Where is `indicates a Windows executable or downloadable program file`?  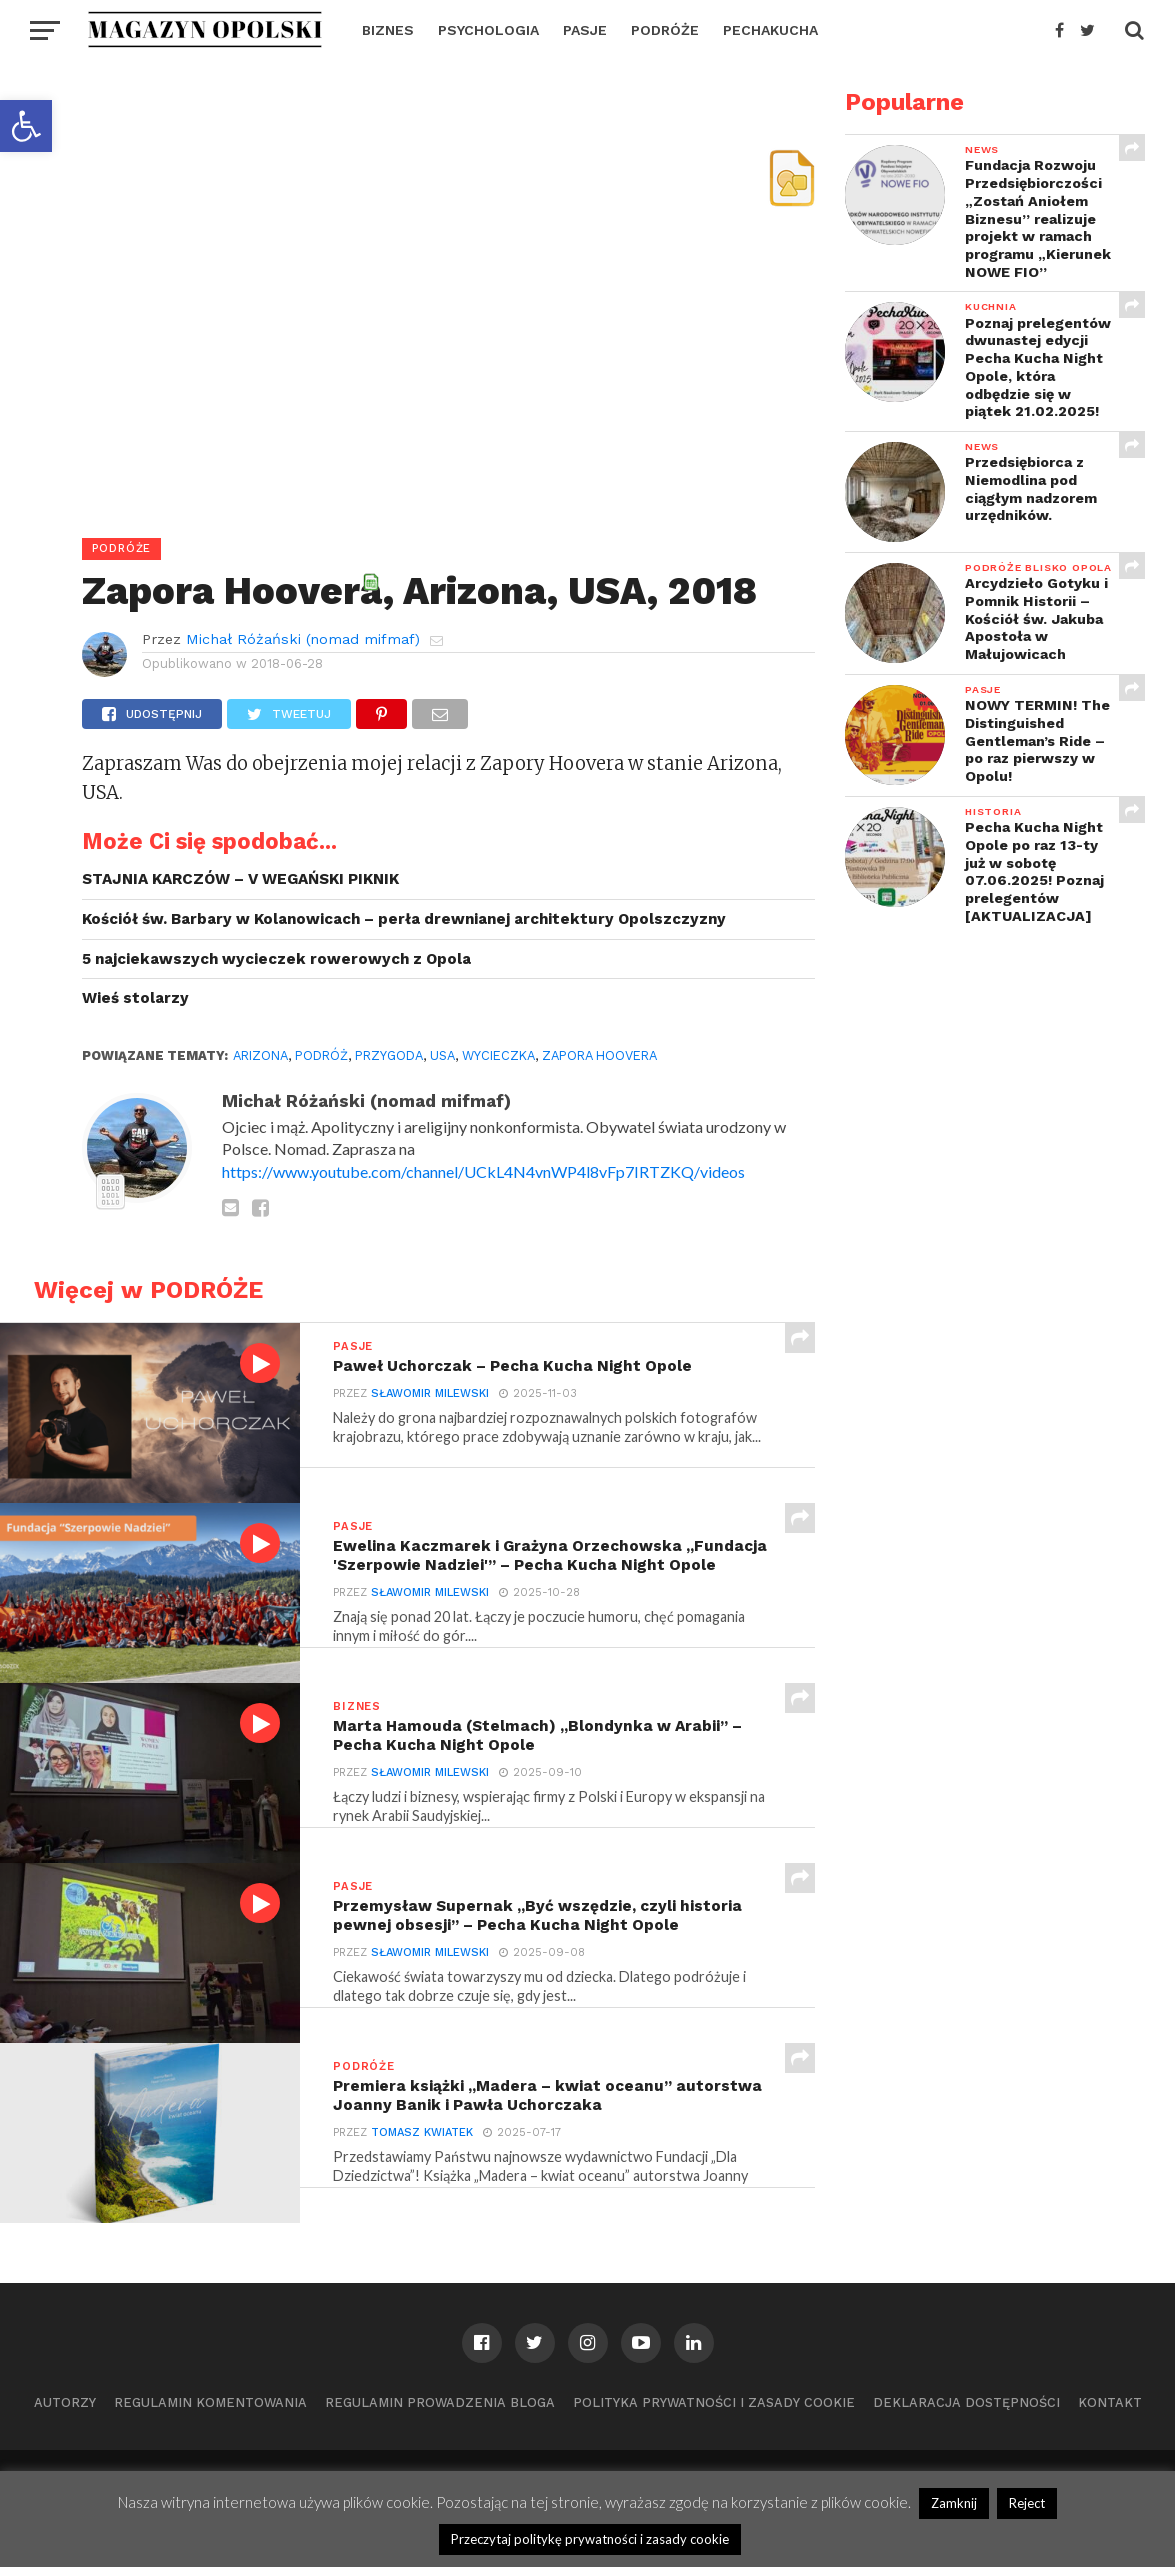 indicates a Windows executable or downloadable program file is located at coordinates (110, 1191).